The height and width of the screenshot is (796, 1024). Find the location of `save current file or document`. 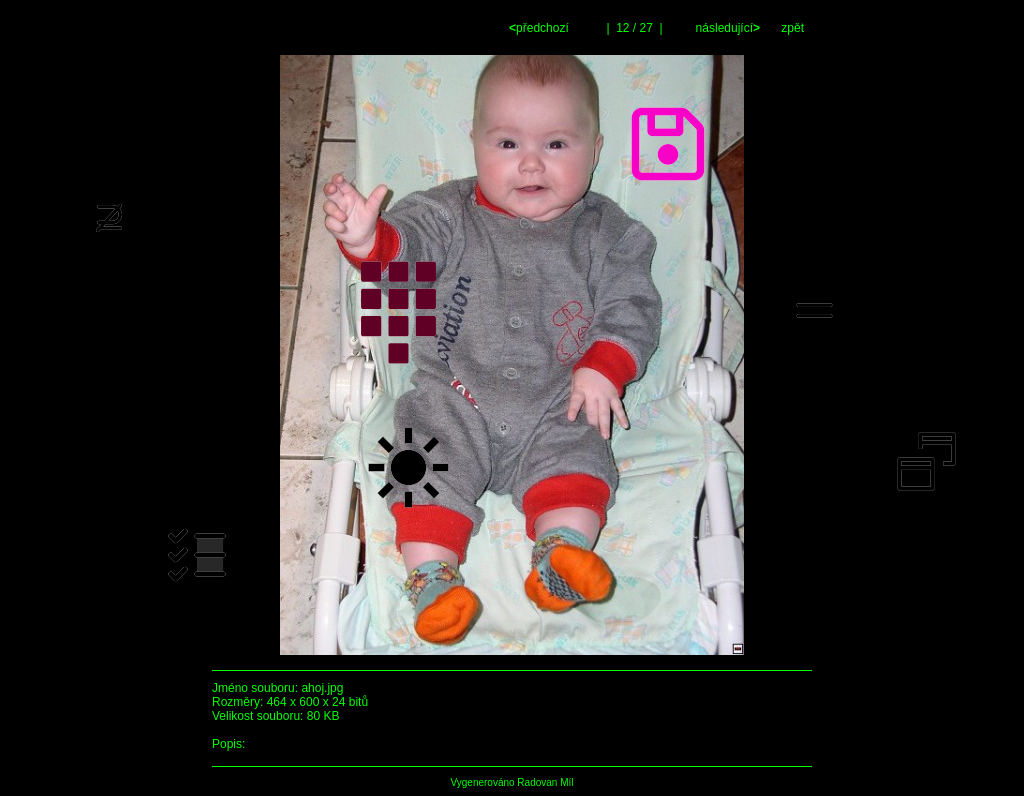

save current file or document is located at coordinates (668, 144).